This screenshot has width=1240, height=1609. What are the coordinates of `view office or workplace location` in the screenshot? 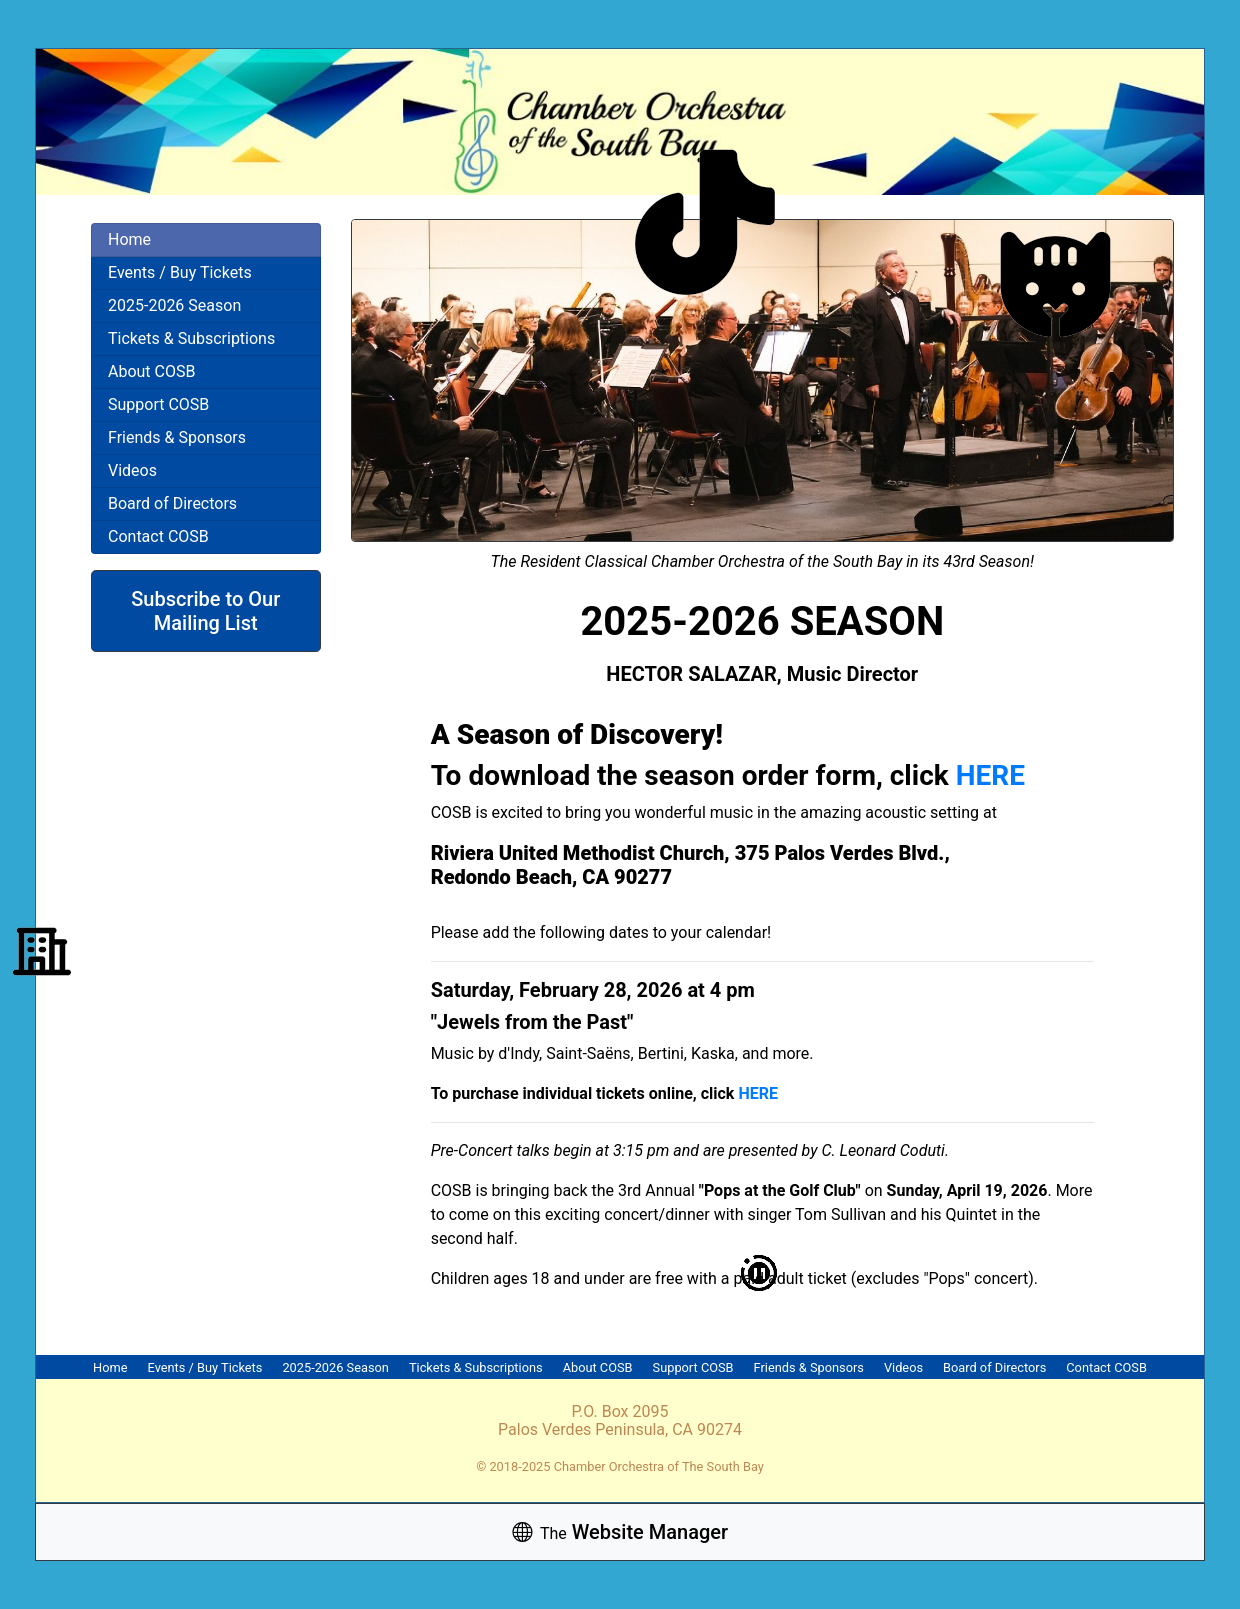 It's located at (40, 951).